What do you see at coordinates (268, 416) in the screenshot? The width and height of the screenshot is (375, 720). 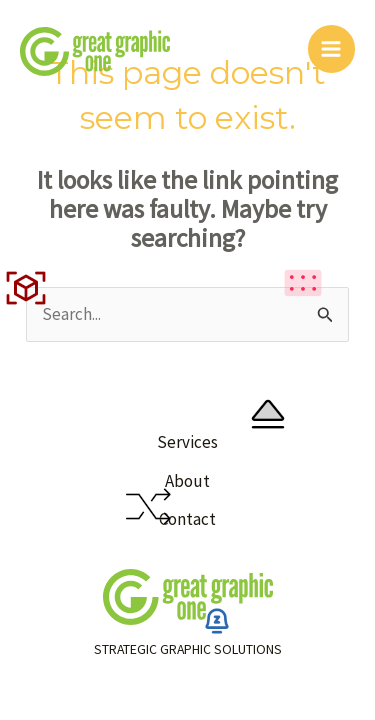 I see `eject media or disc` at bounding box center [268, 416].